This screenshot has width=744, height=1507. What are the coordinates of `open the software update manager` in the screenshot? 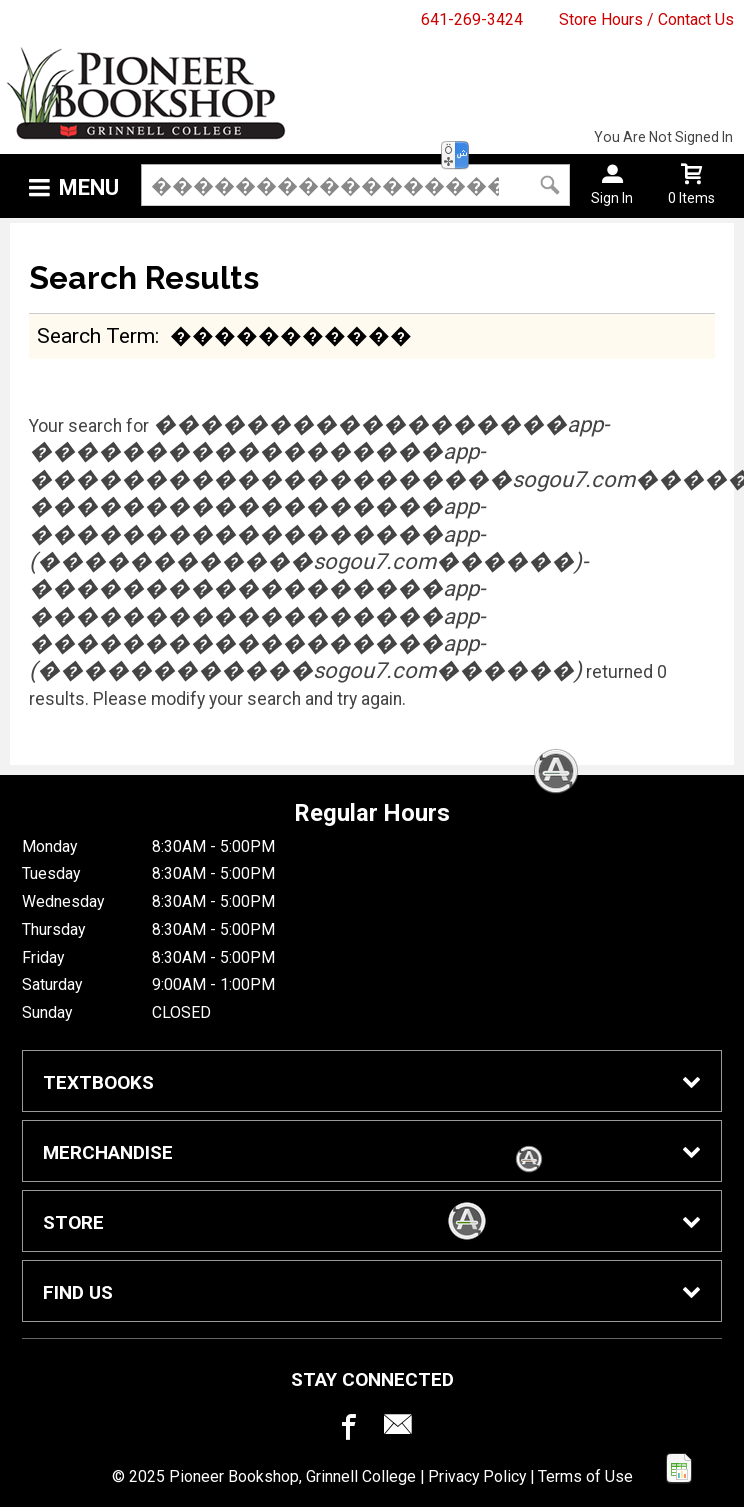 It's located at (529, 1159).